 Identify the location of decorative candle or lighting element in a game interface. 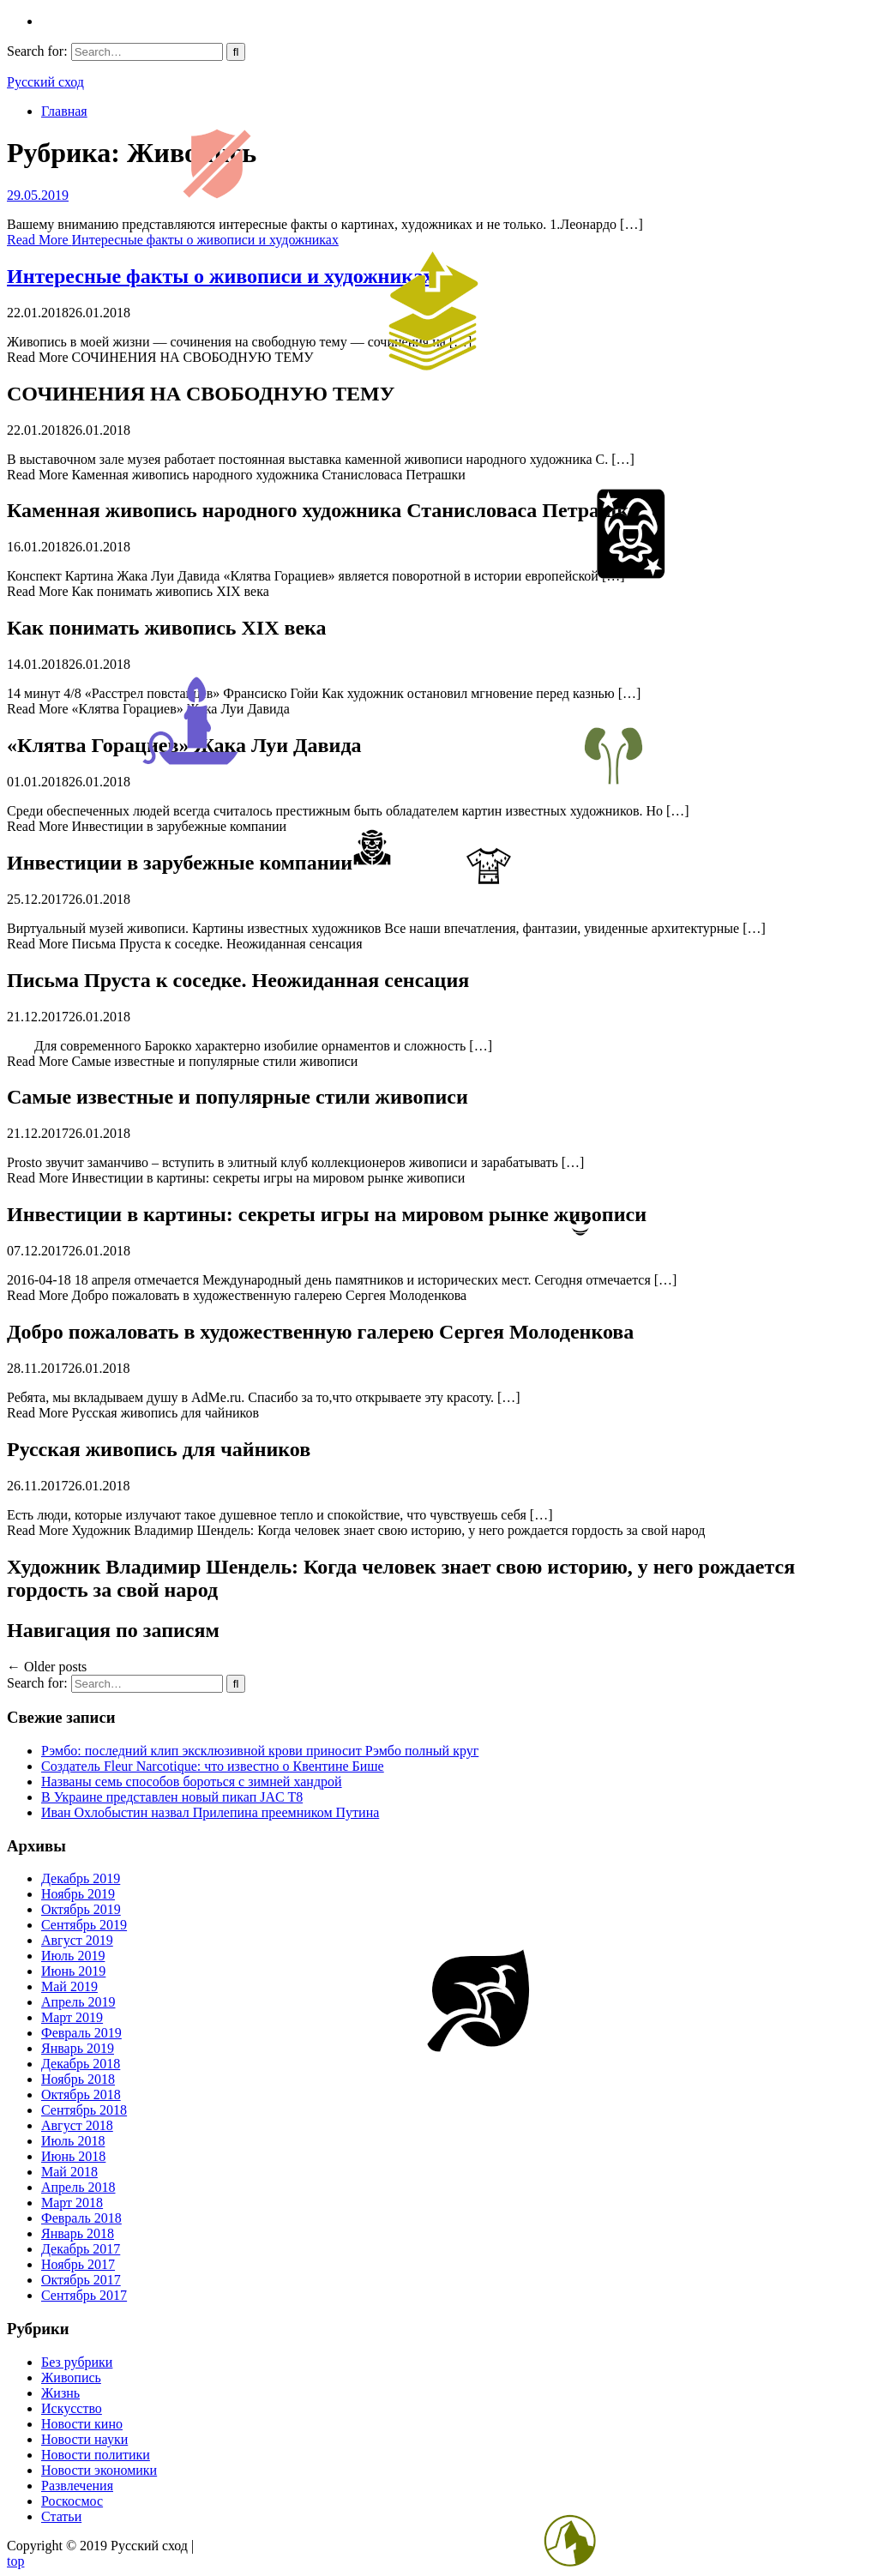
(189, 725).